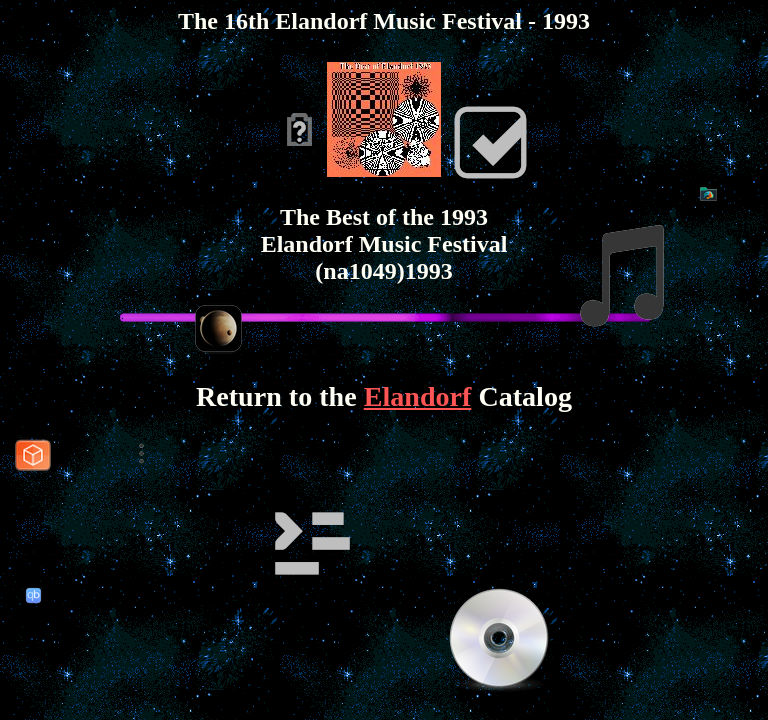 Image resolution: width=768 pixels, height=720 pixels. I want to click on open qbittorrent torrent client, so click(33, 595).